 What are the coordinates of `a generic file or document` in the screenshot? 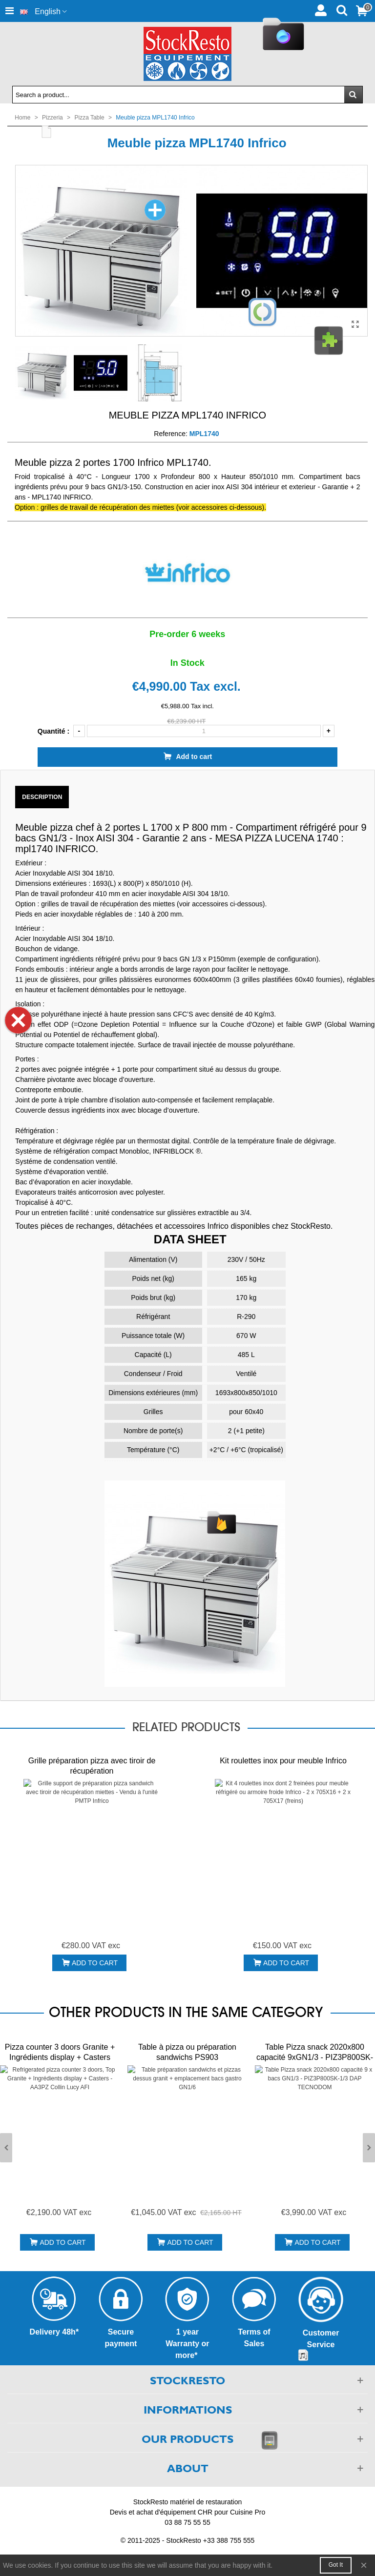 It's located at (46, 132).